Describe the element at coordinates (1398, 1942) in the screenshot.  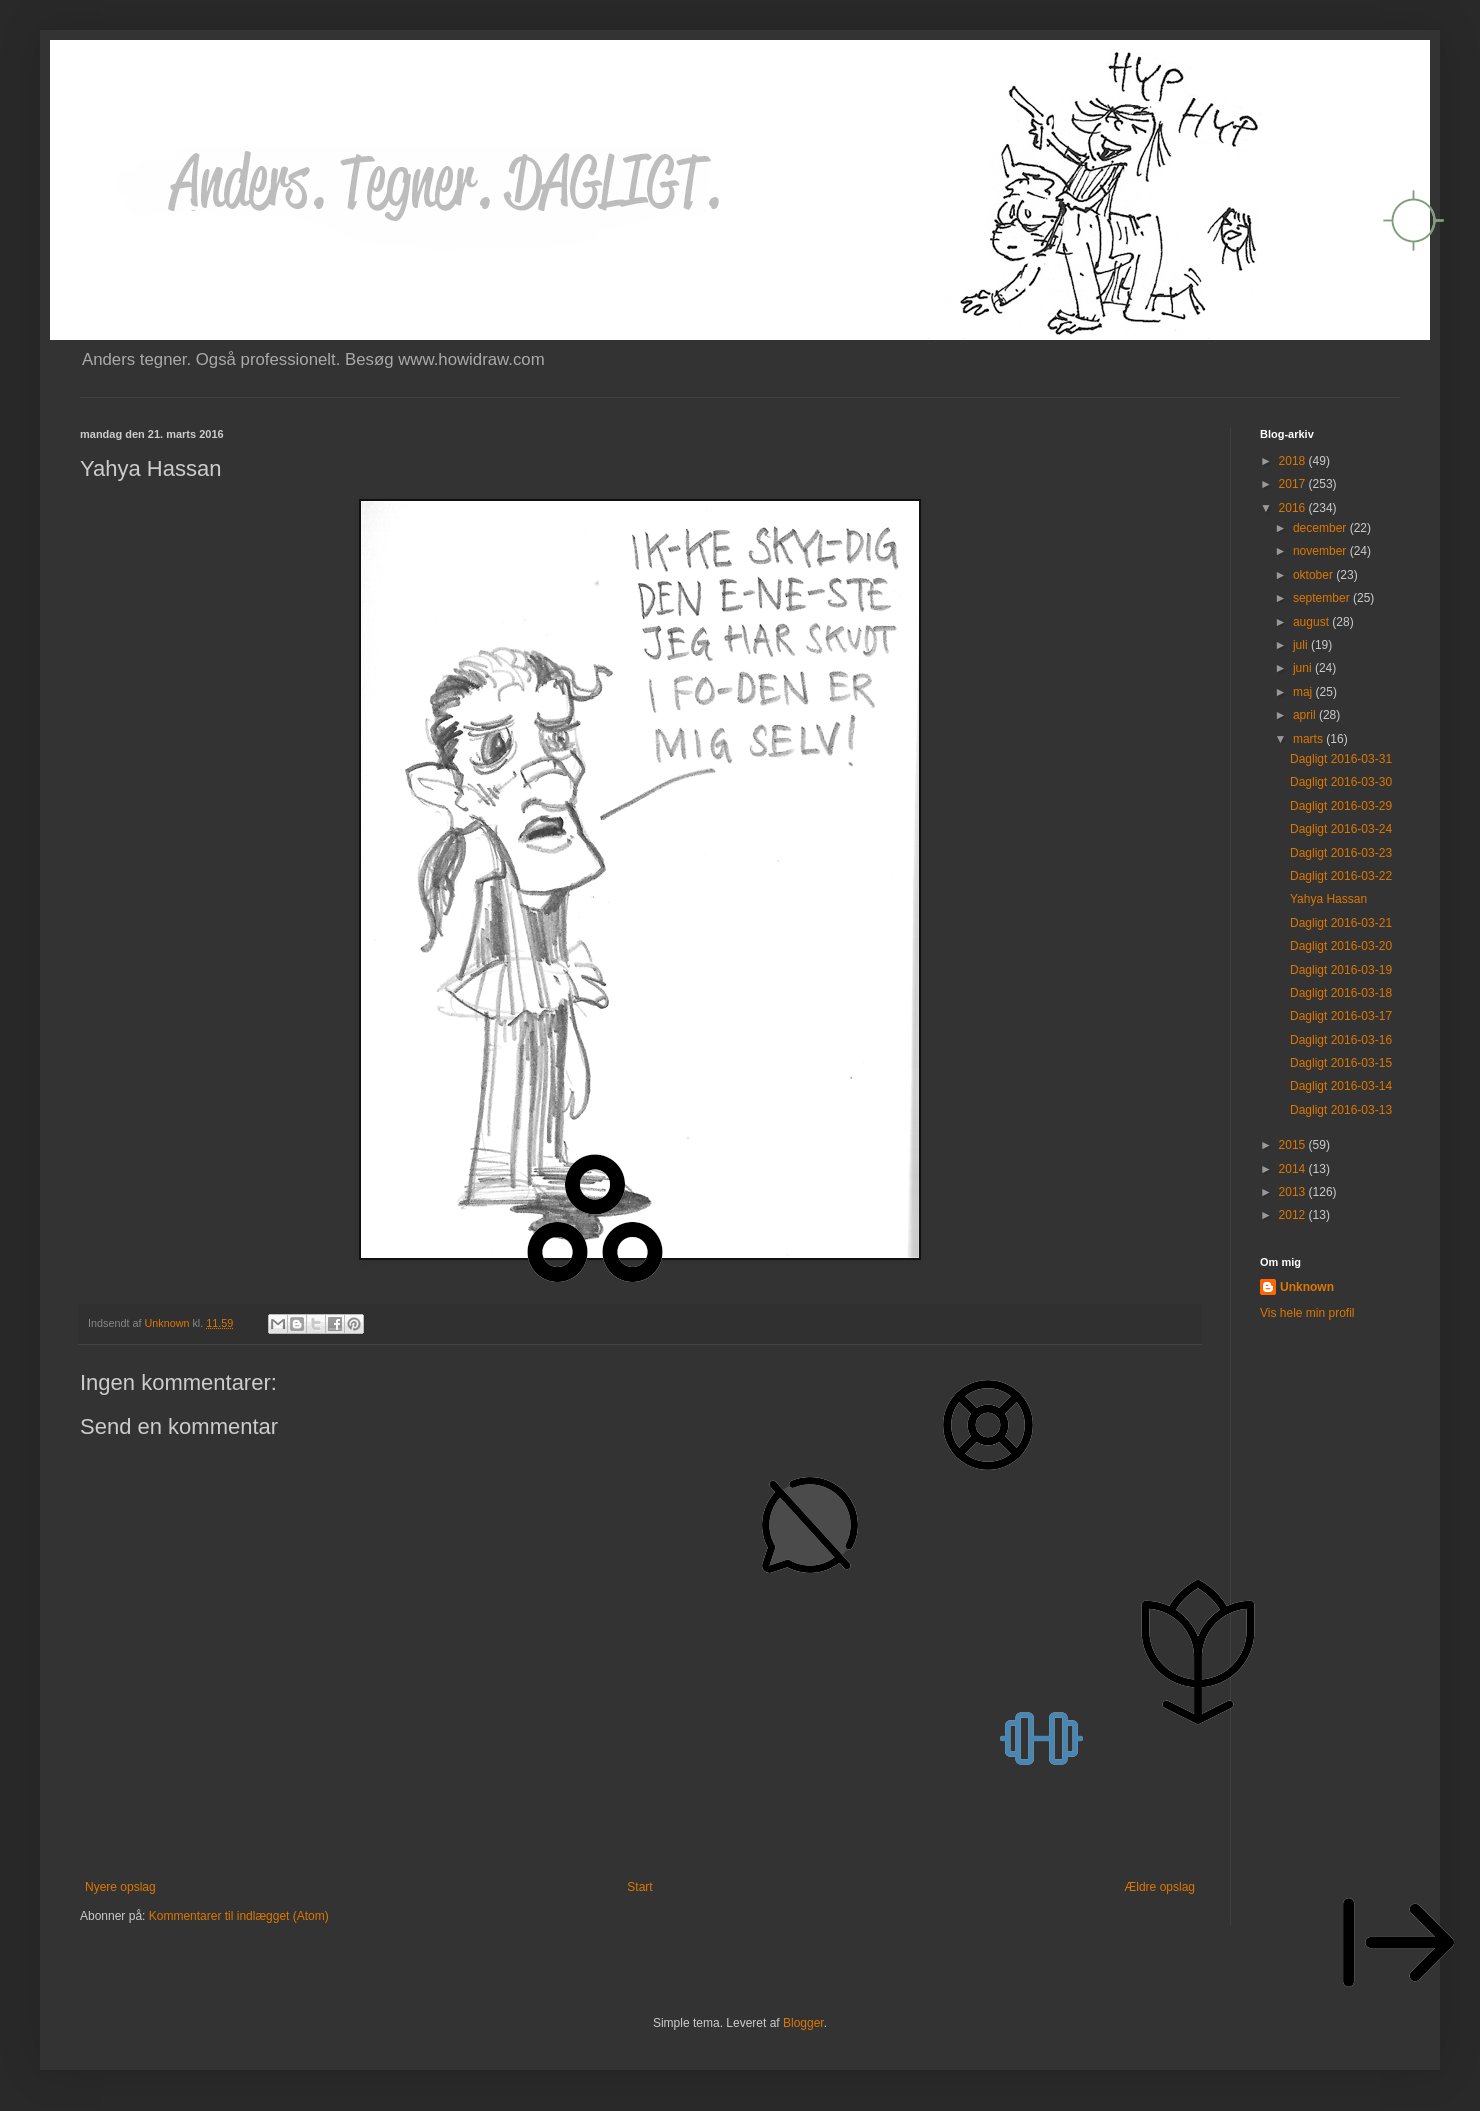
I see `sign out or log out of account` at that location.